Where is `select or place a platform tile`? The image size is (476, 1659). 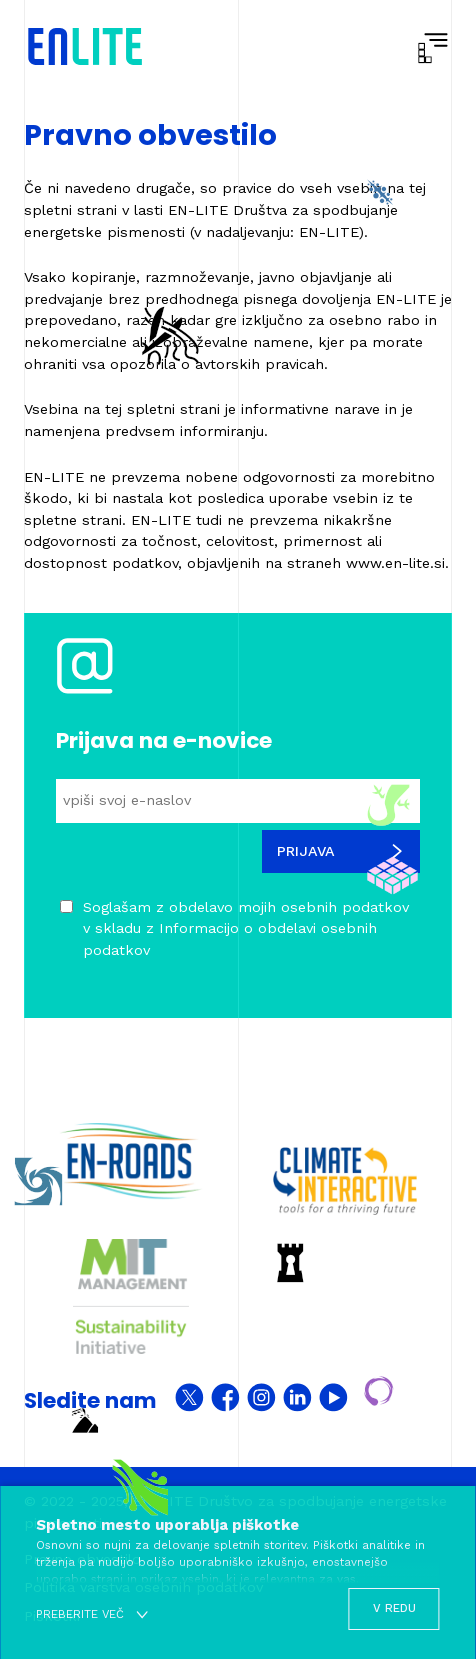
select or place a platform tile is located at coordinates (392, 875).